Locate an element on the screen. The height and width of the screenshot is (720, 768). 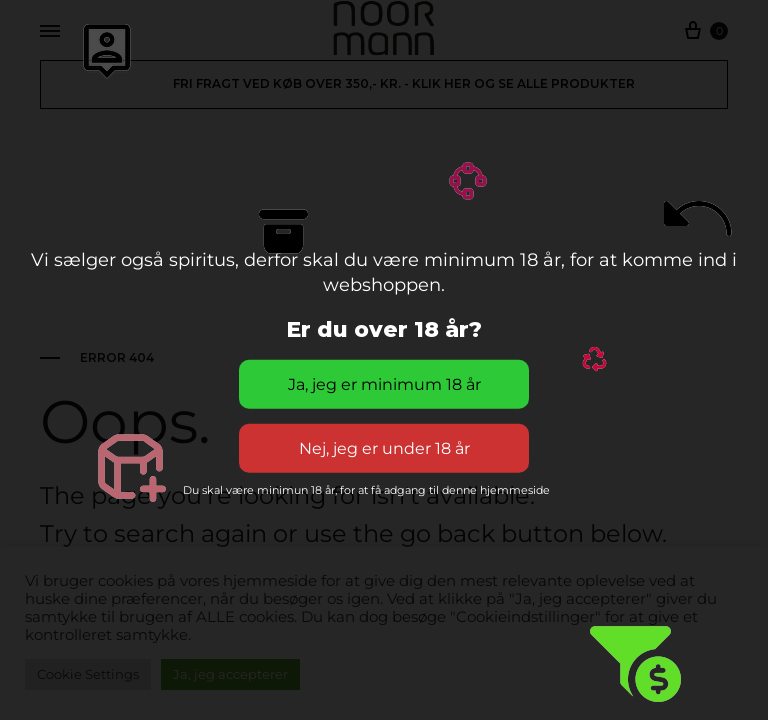
view a person's location on the map is located at coordinates (107, 50).